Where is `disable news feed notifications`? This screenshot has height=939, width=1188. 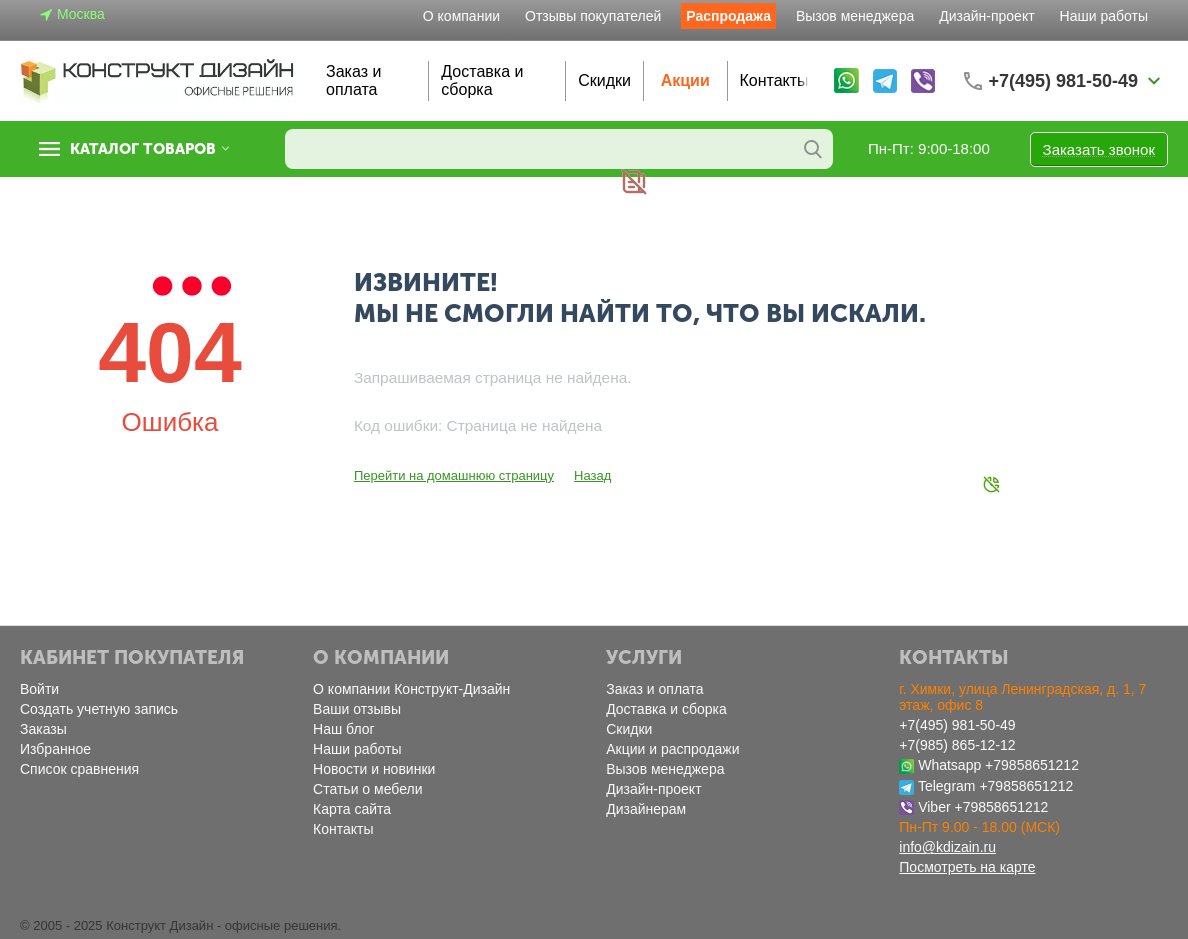
disable news feed notifications is located at coordinates (634, 182).